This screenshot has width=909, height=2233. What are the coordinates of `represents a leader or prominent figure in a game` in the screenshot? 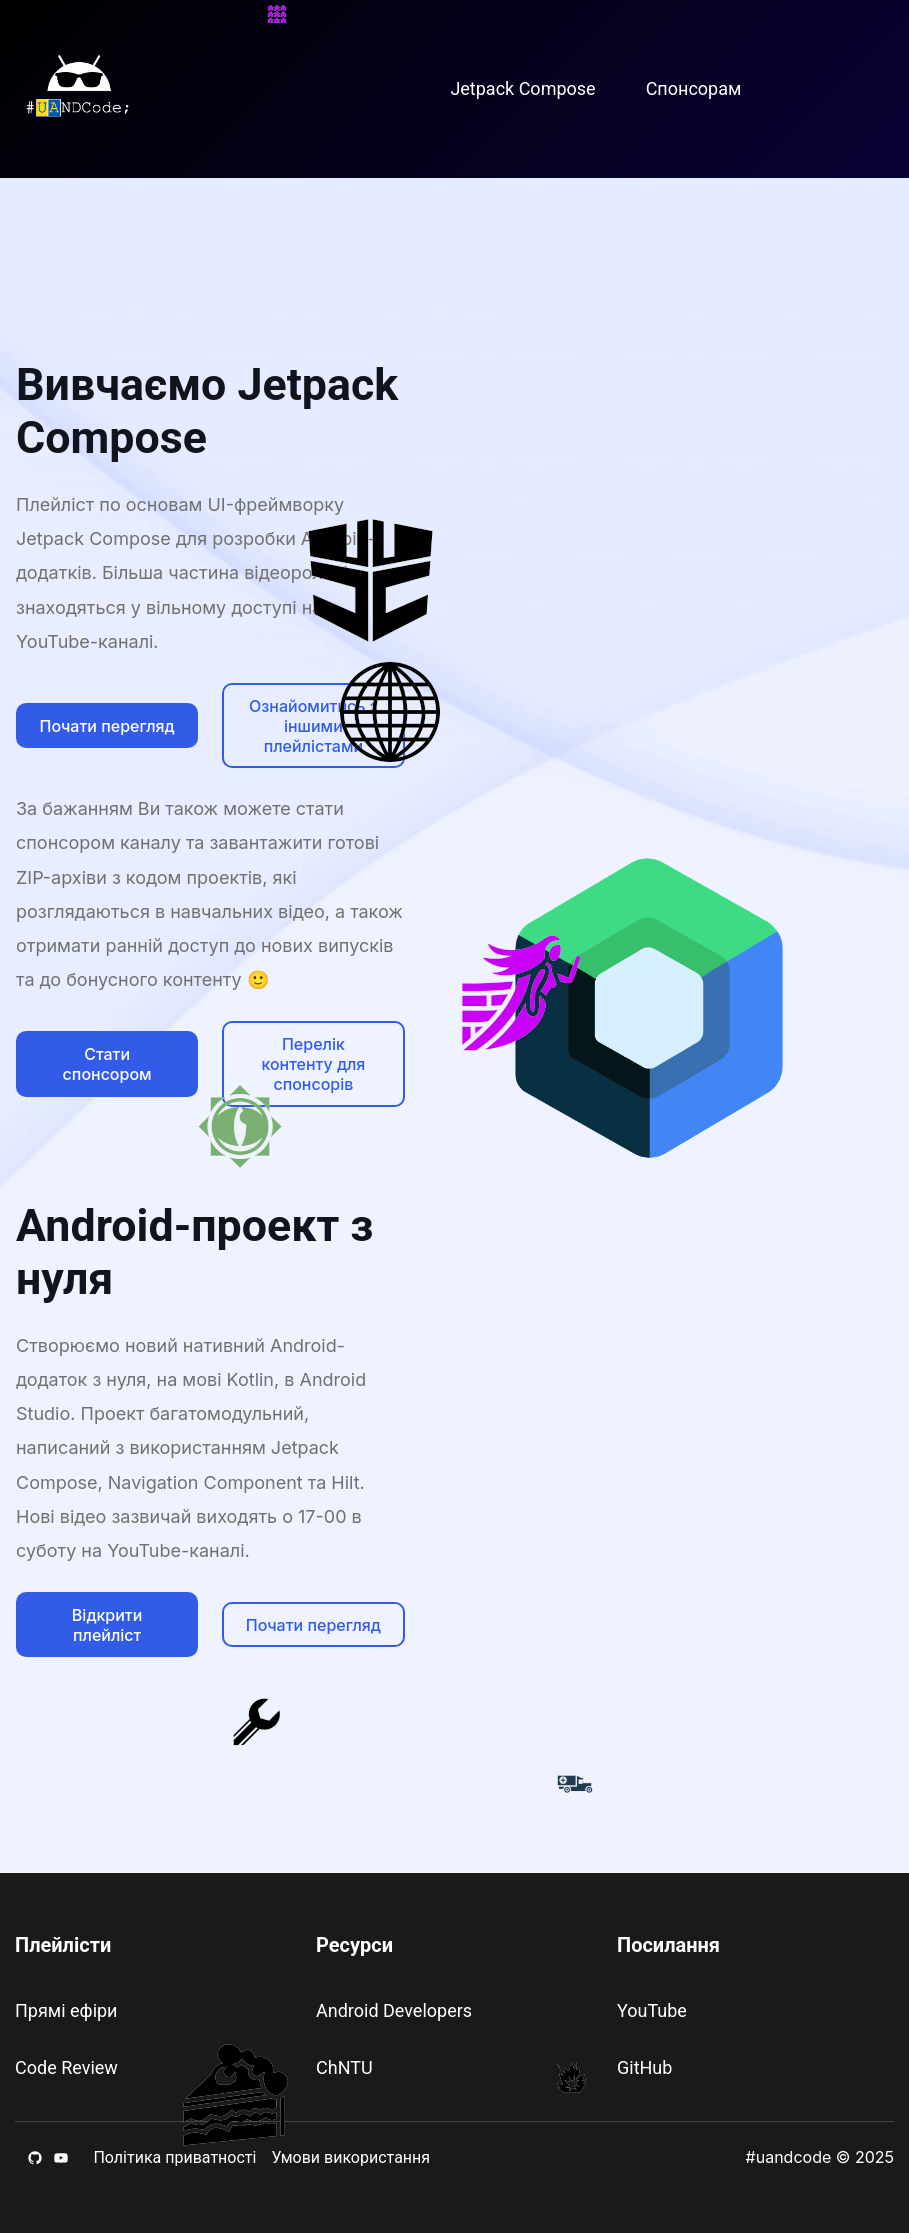 It's located at (521, 991).